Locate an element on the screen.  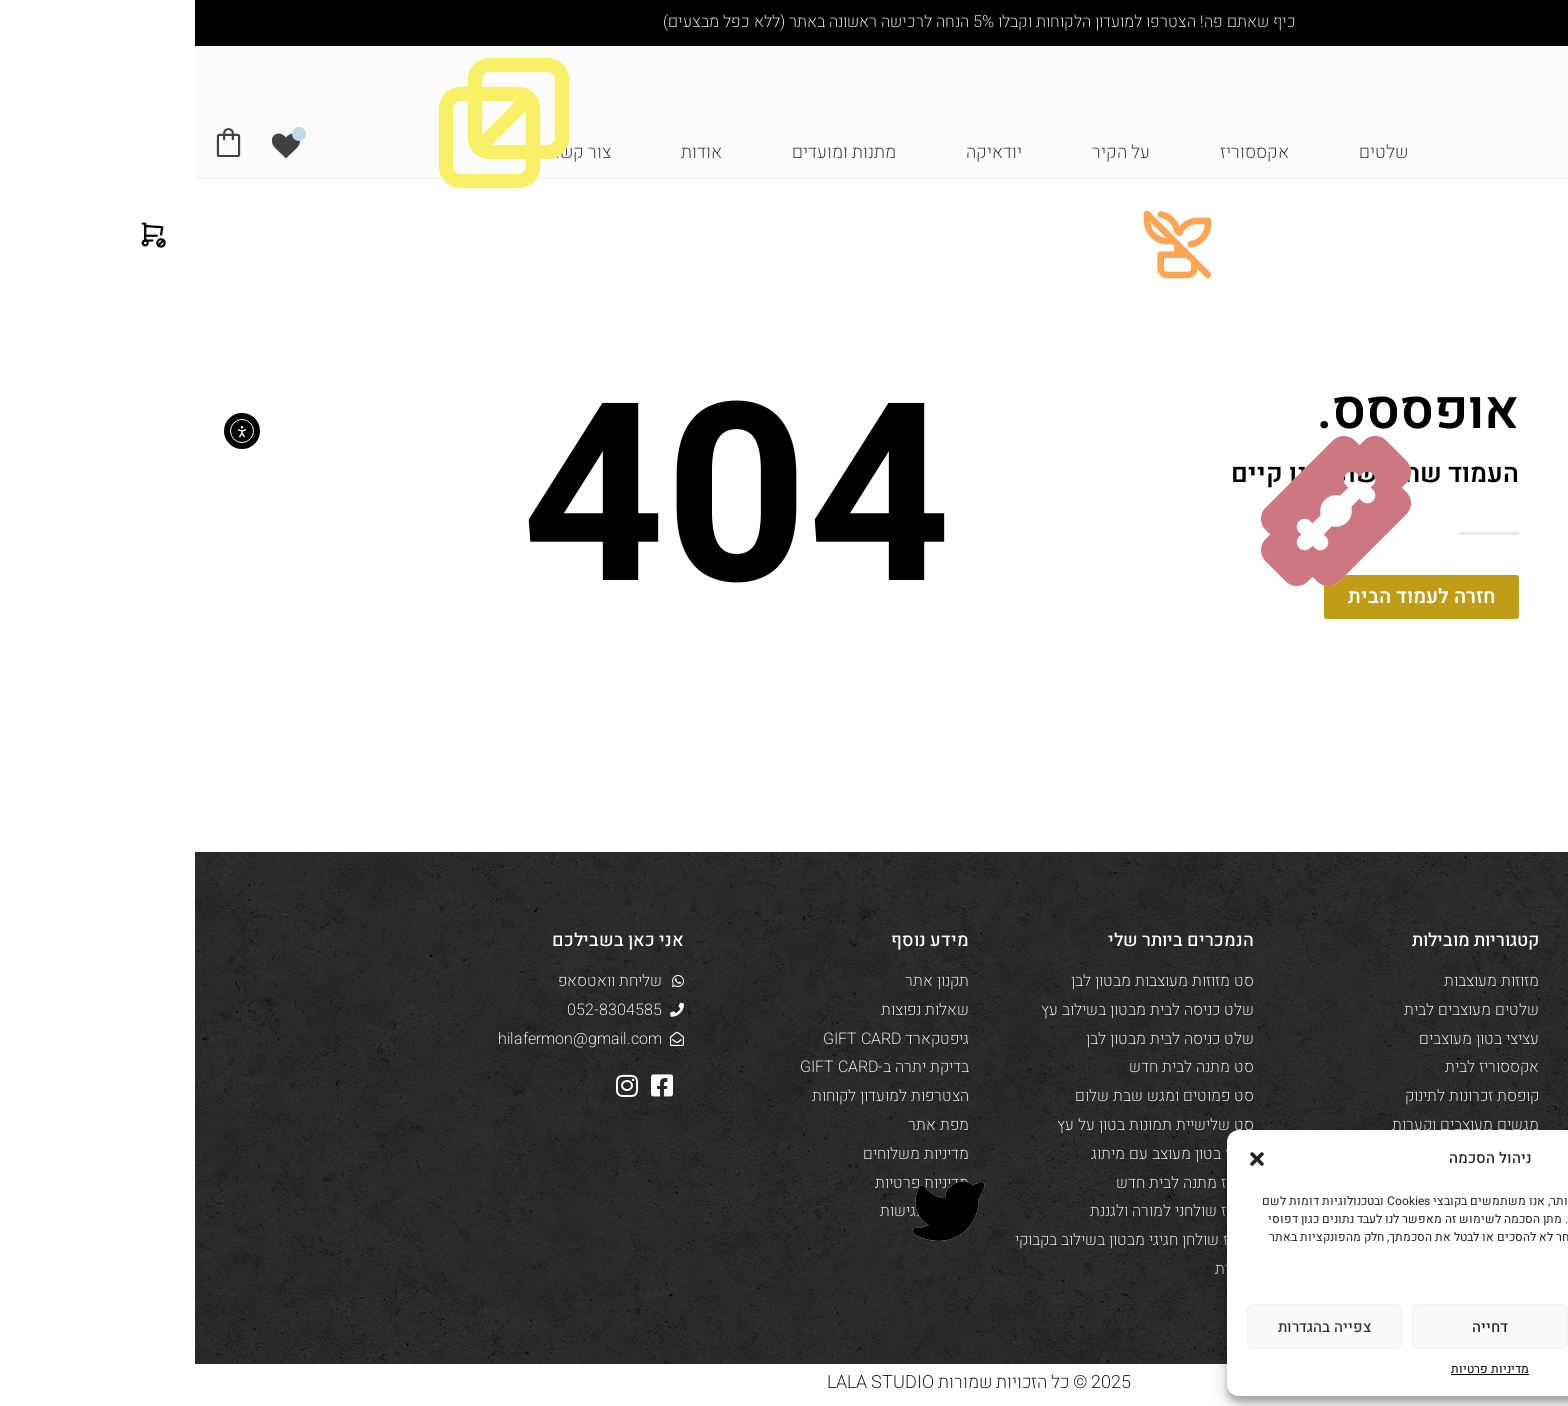
view overlapping or intersecting layers is located at coordinates (504, 123).